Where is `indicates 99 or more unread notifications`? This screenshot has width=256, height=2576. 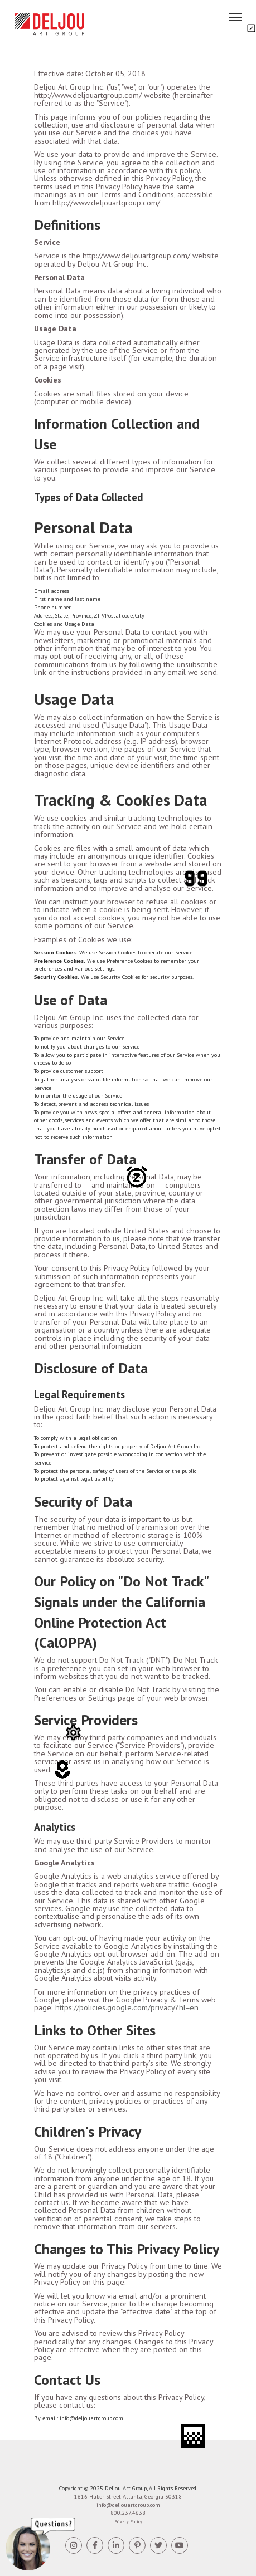 indicates 99 or more unread notifications is located at coordinates (196, 878).